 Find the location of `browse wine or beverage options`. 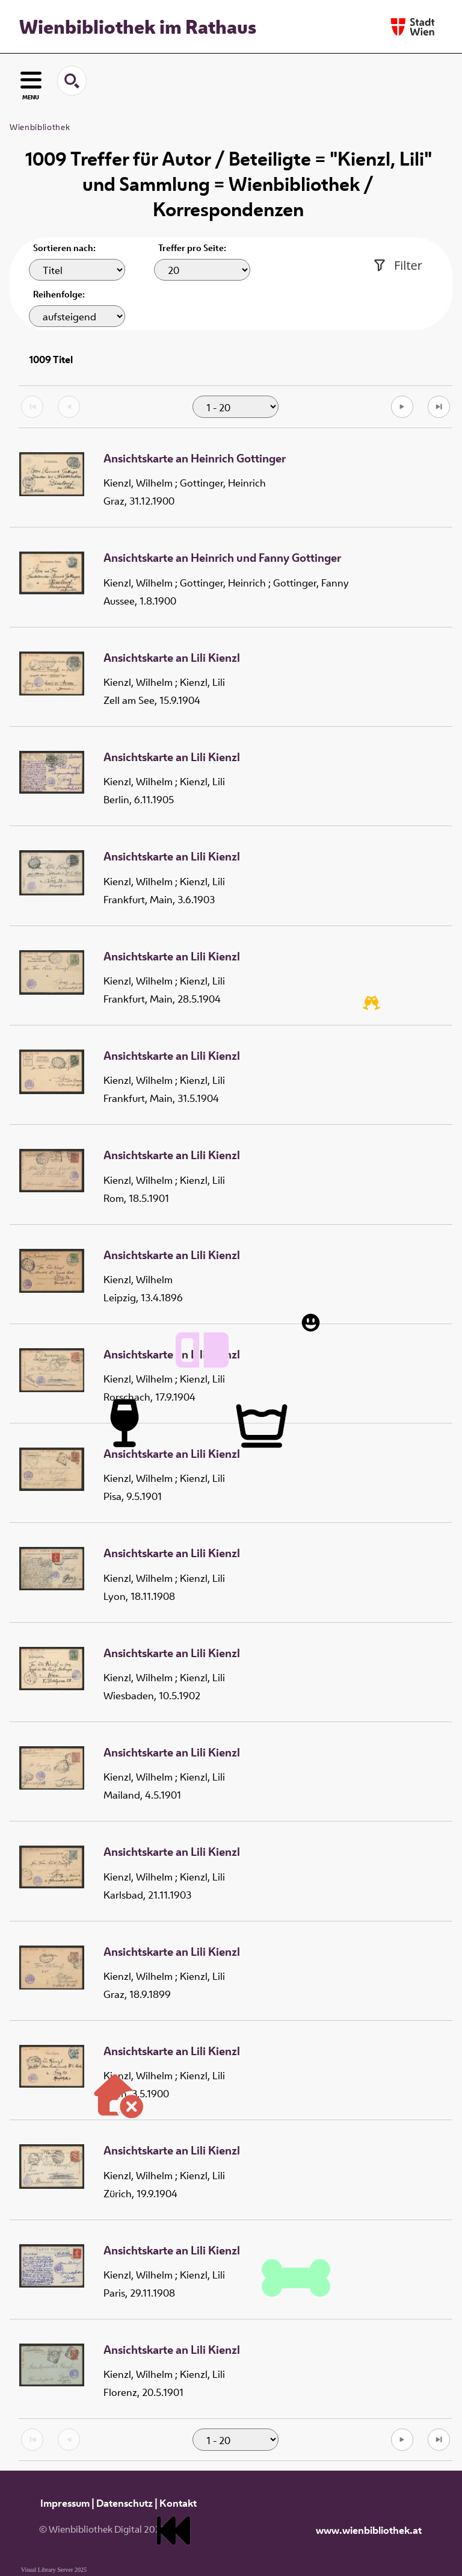

browse wine or beverage options is located at coordinates (125, 1422).